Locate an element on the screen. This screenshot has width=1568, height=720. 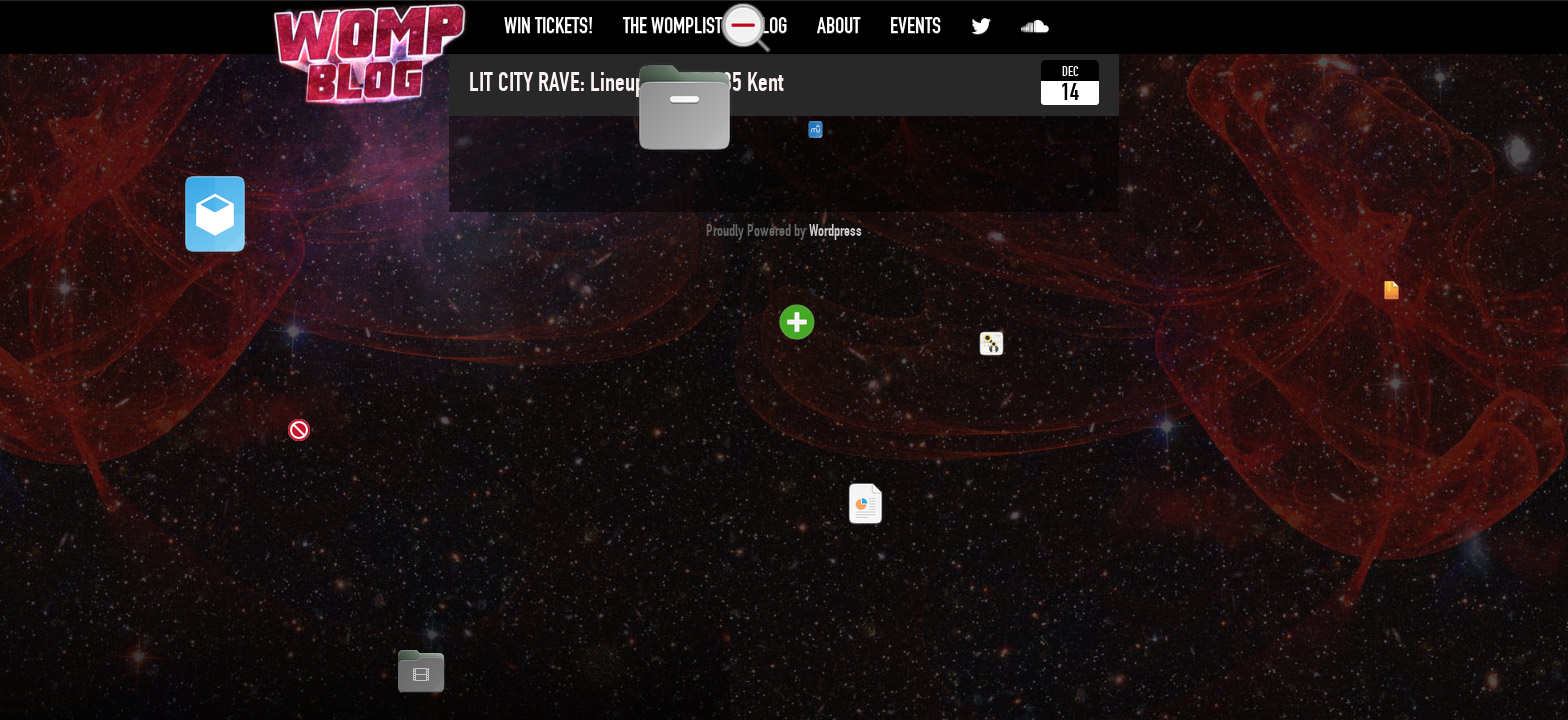
open gnome builder development environment is located at coordinates (991, 343).